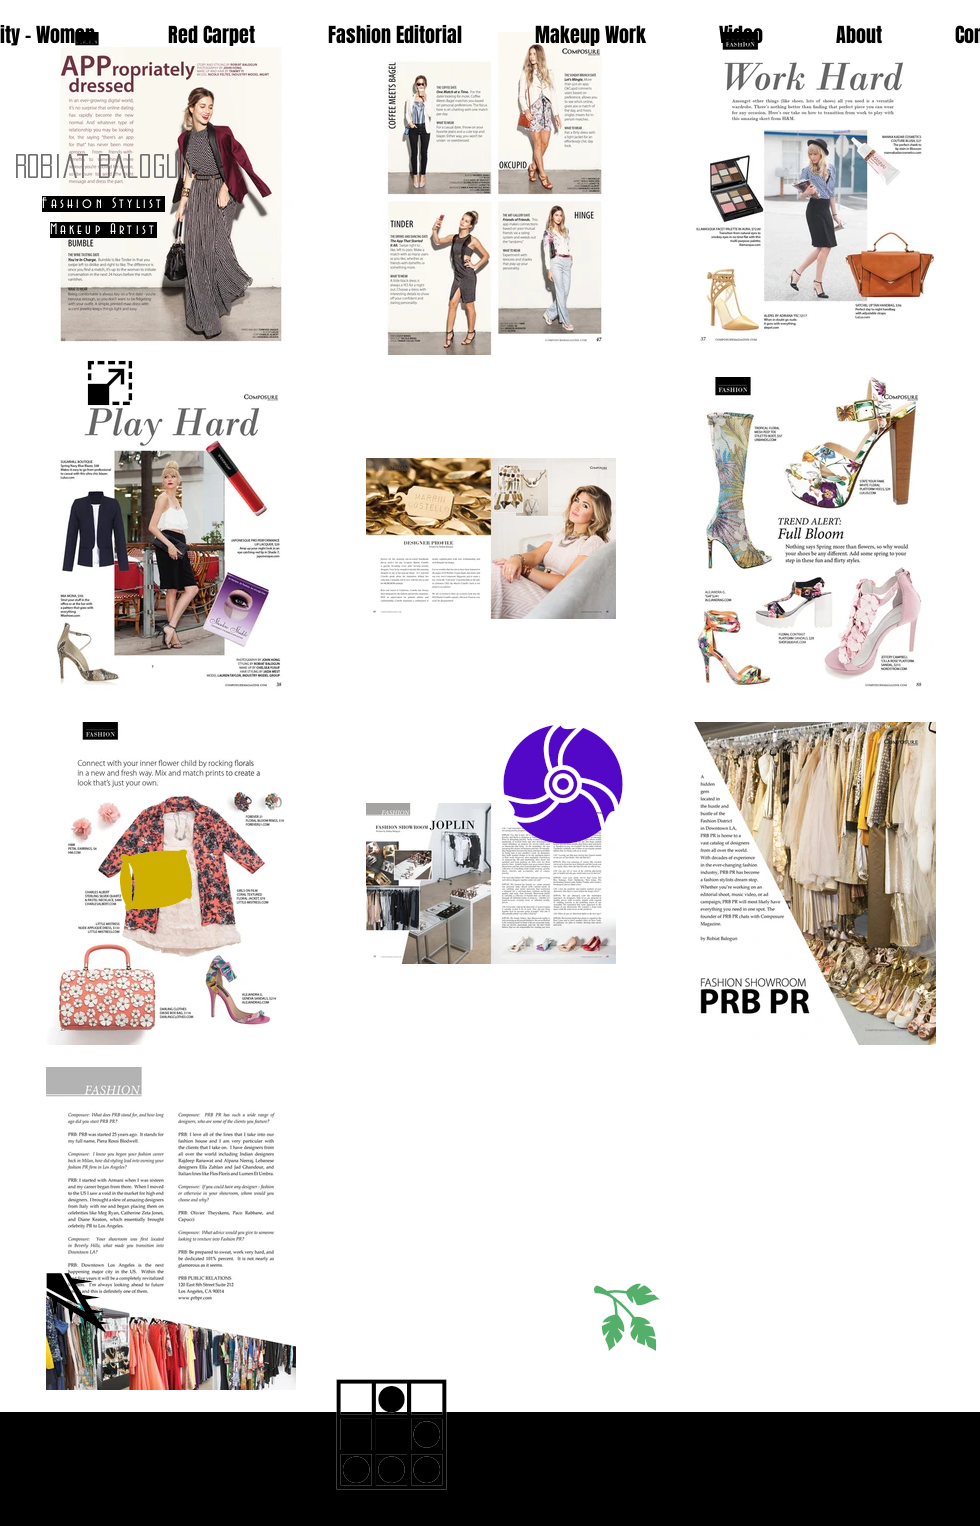 Image resolution: width=980 pixels, height=1526 pixels. What do you see at coordinates (563, 784) in the screenshot?
I see `activate morph ball transformation` at bounding box center [563, 784].